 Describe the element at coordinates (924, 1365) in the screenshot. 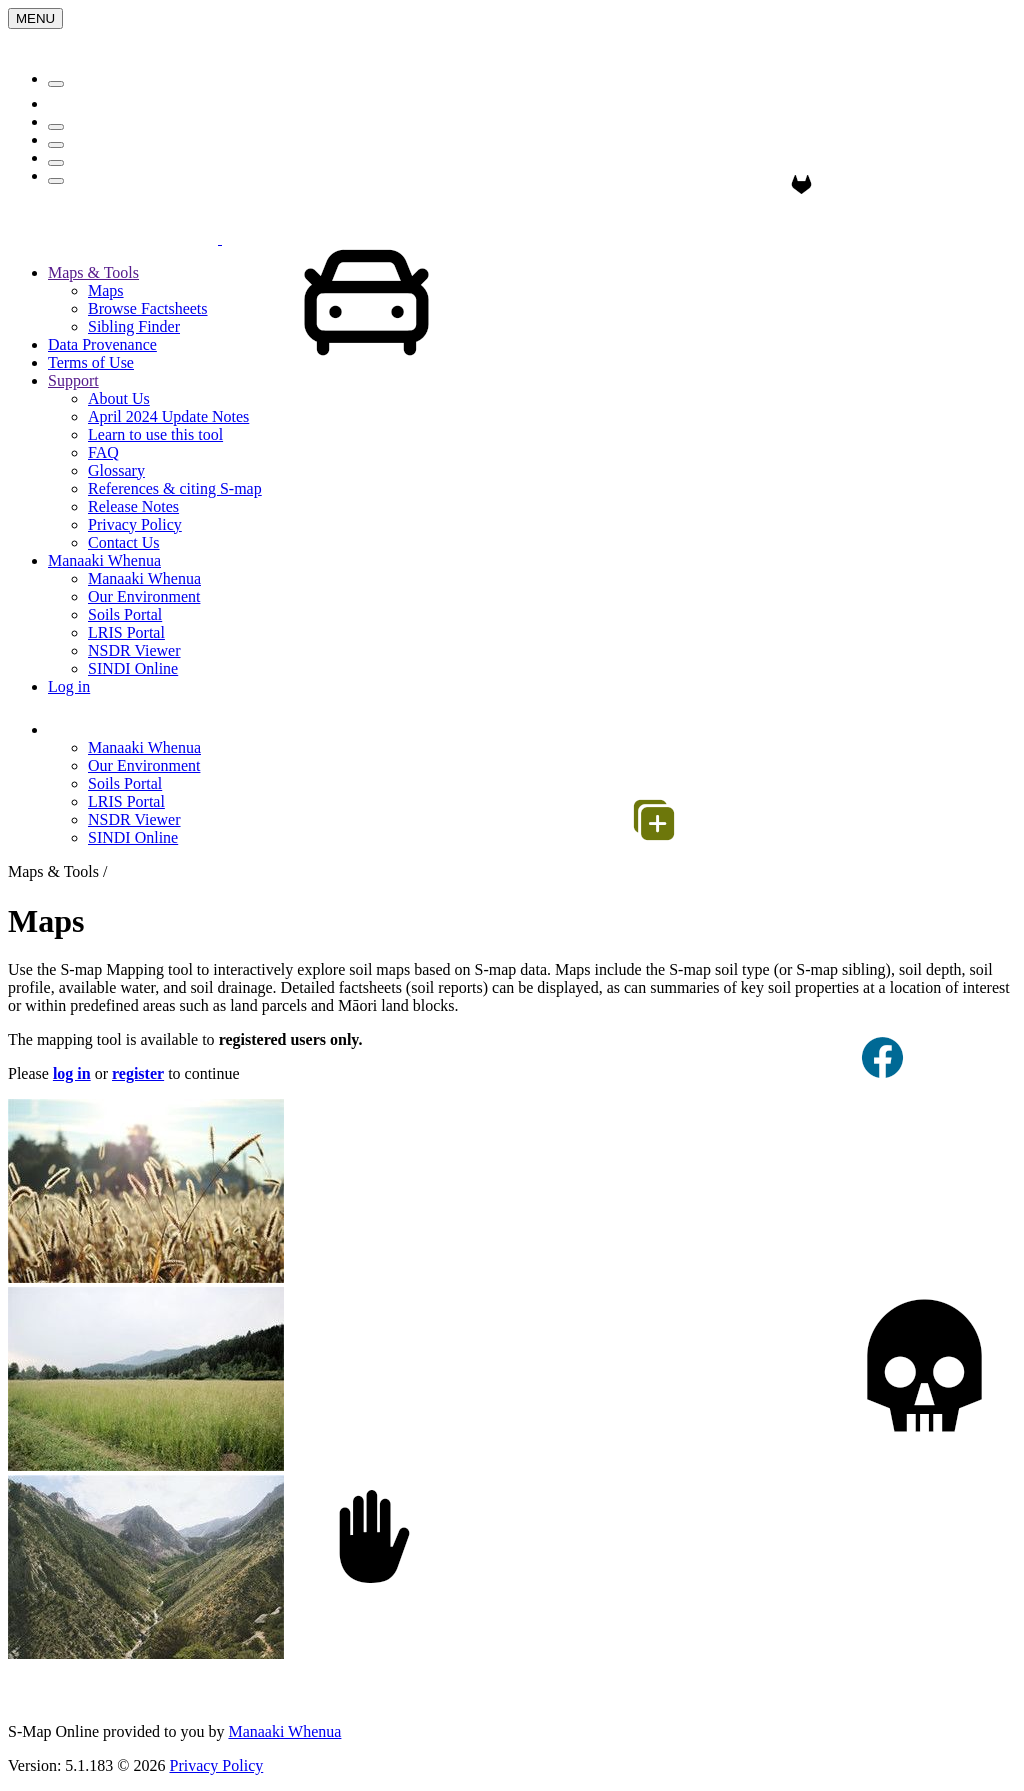

I see `indicates danger or hazardous content` at that location.